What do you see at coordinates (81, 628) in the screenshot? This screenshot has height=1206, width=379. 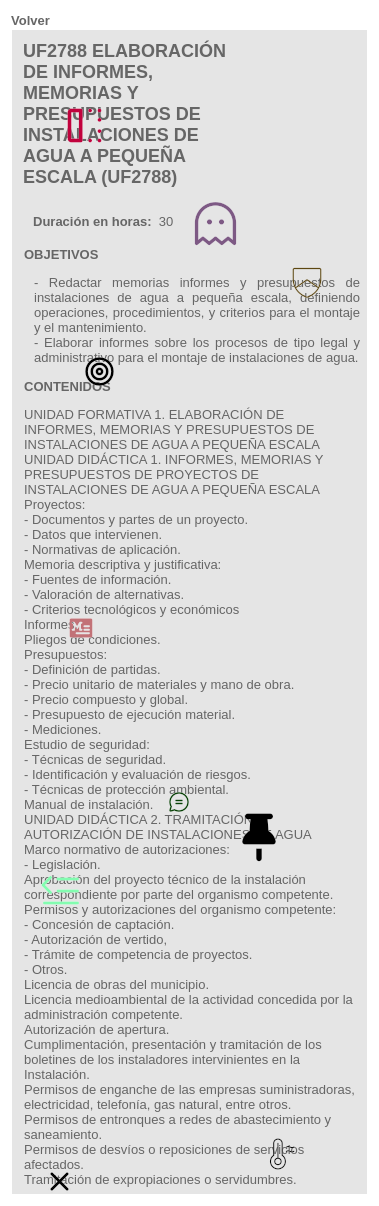 I see `open article on Medium` at bounding box center [81, 628].